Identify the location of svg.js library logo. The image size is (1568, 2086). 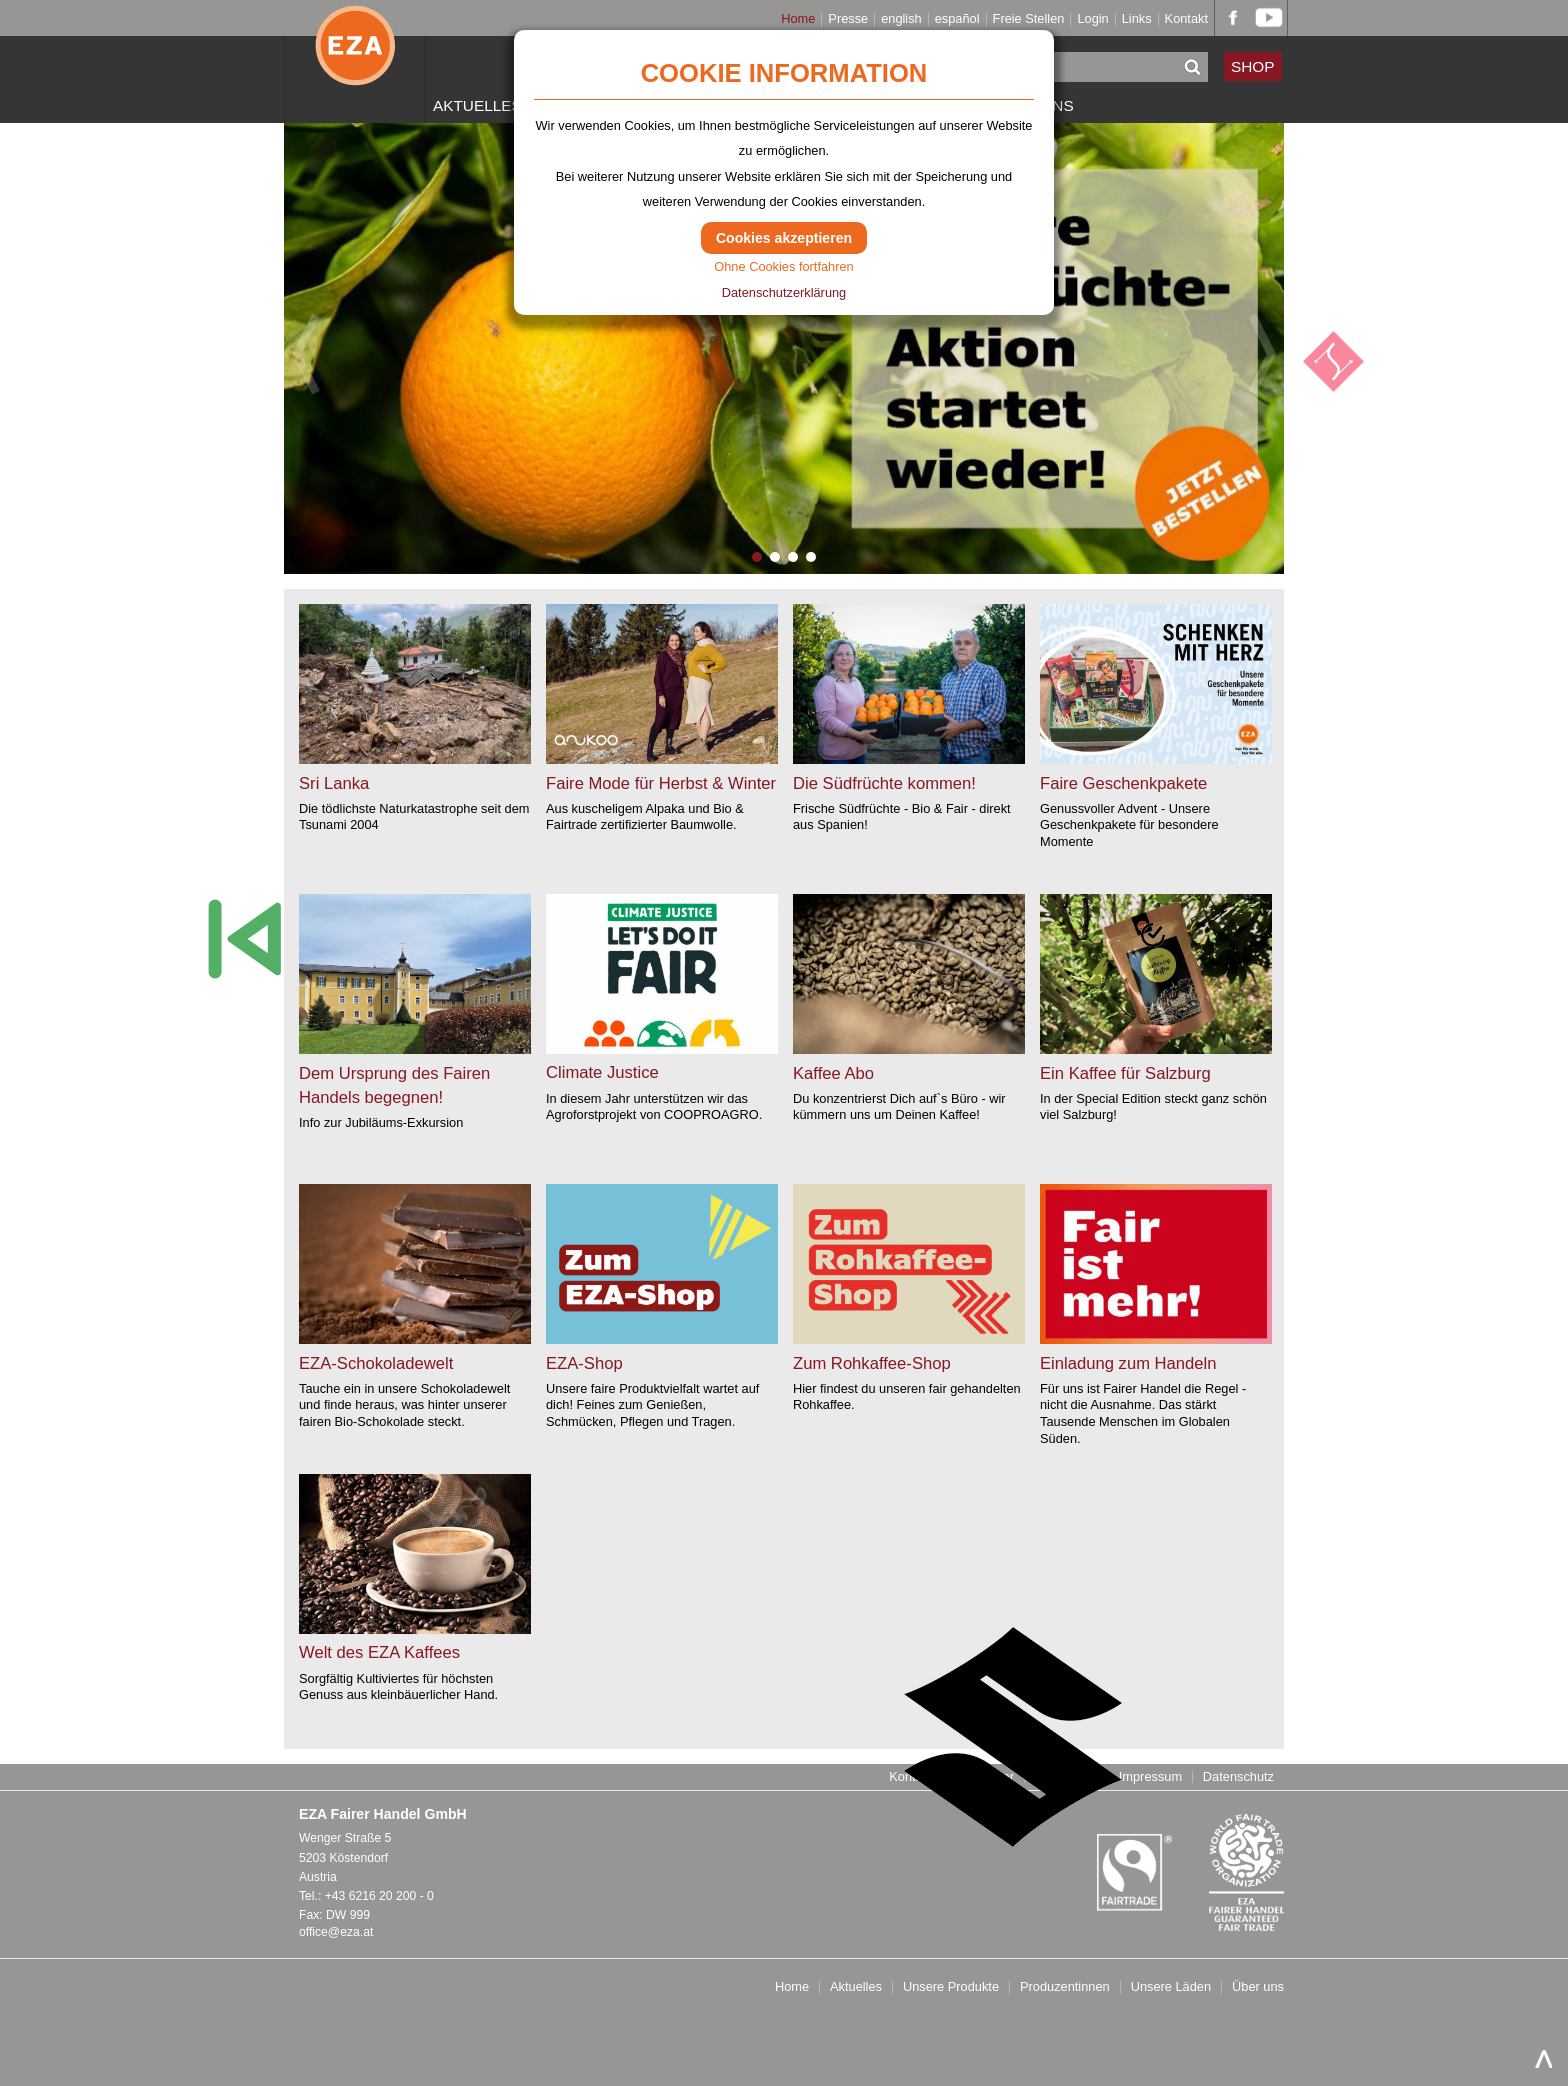
(1333, 361).